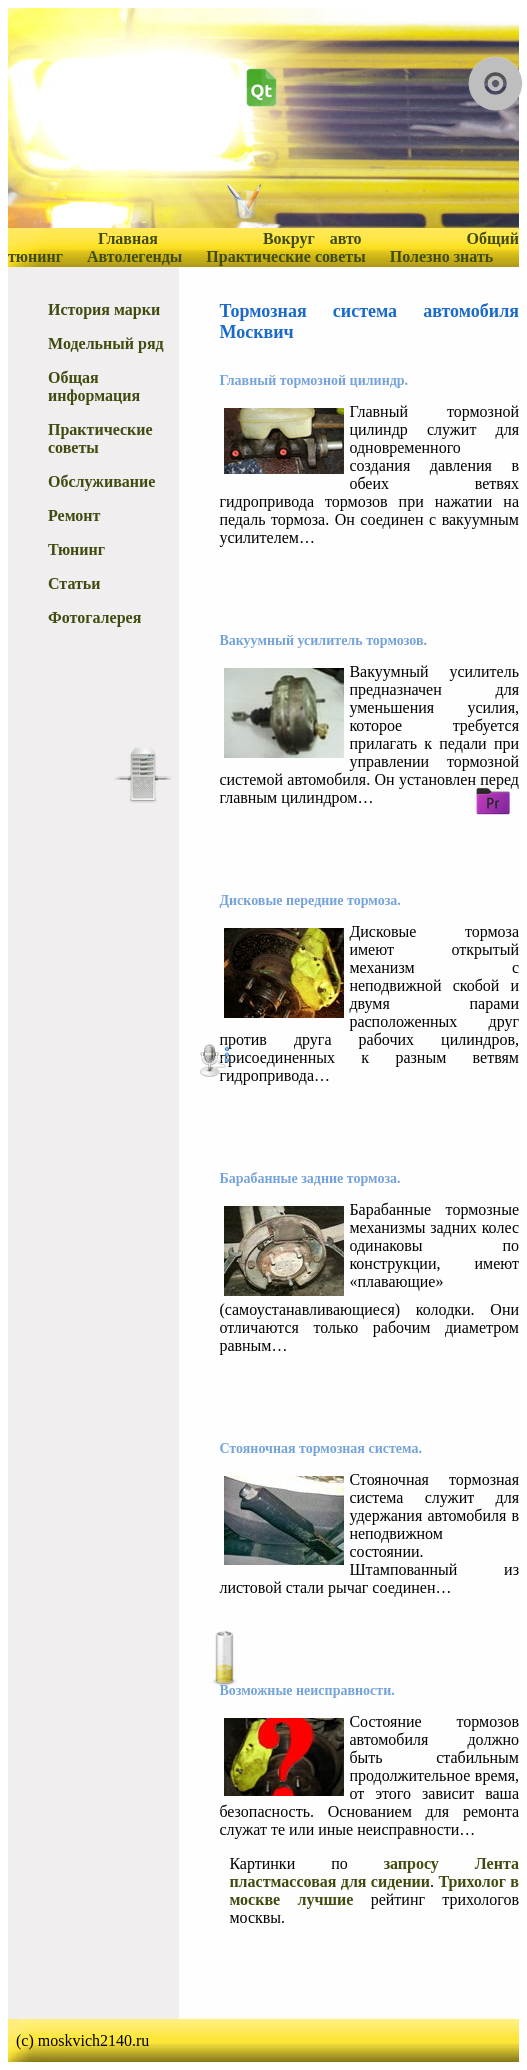  What do you see at coordinates (493, 802) in the screenshot?
I see `open folder containing adobe premiere project files` at bounding box center [493, 802].